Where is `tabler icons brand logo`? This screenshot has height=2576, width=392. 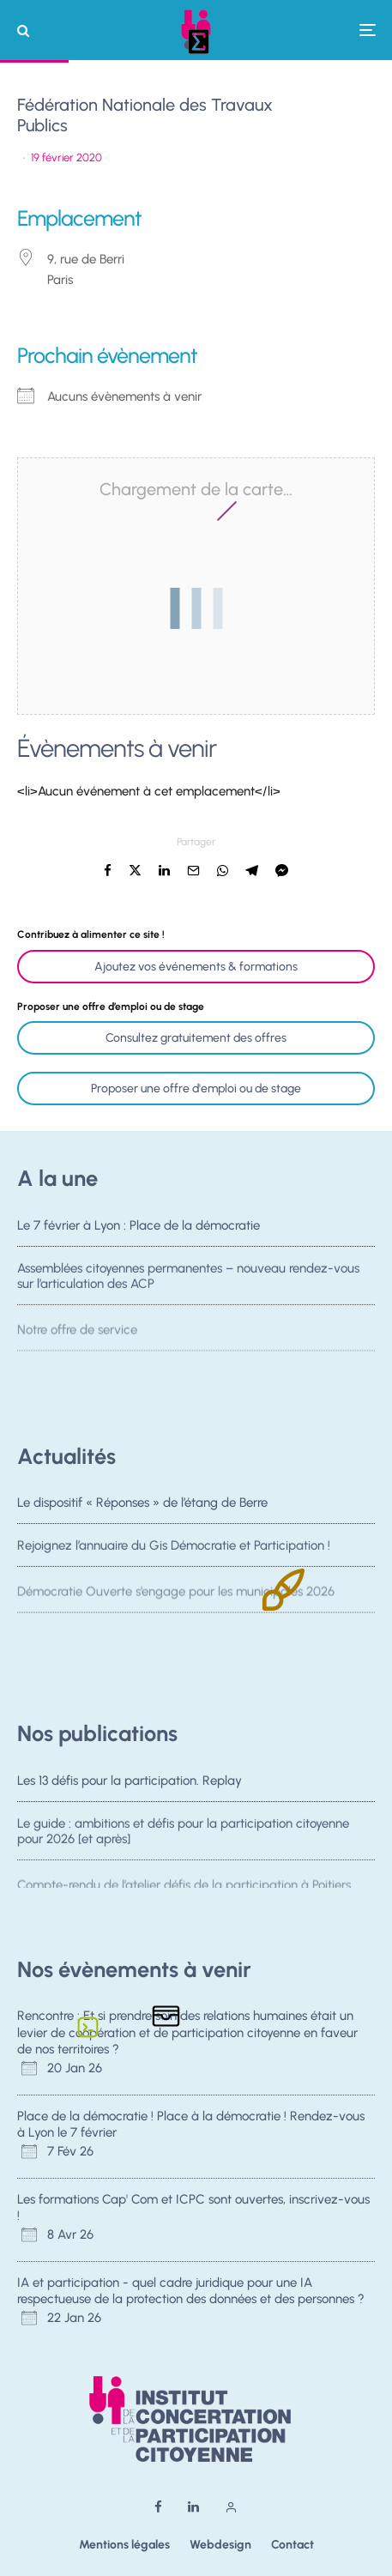
tabler icons brand logo is located at coordinates (87, 2027).